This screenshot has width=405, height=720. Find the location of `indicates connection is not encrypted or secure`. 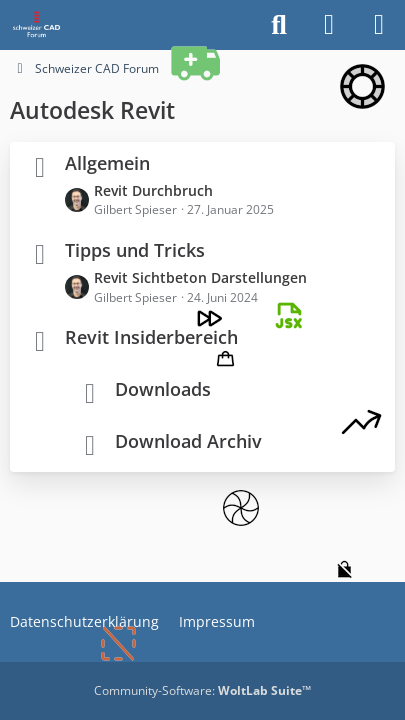

indicates connection is not encrypted or secure is located at coordinates (344, 569).